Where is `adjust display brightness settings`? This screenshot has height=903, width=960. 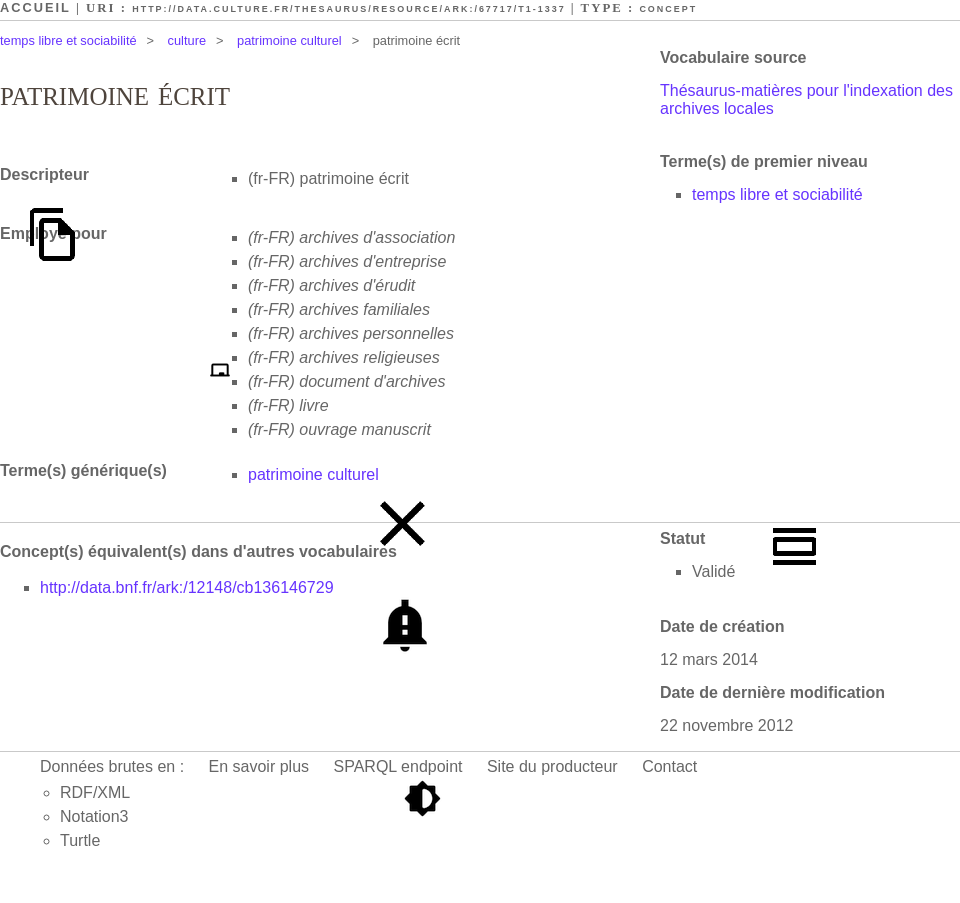
adjust display brightness settings is located at coordinates (422, 798).